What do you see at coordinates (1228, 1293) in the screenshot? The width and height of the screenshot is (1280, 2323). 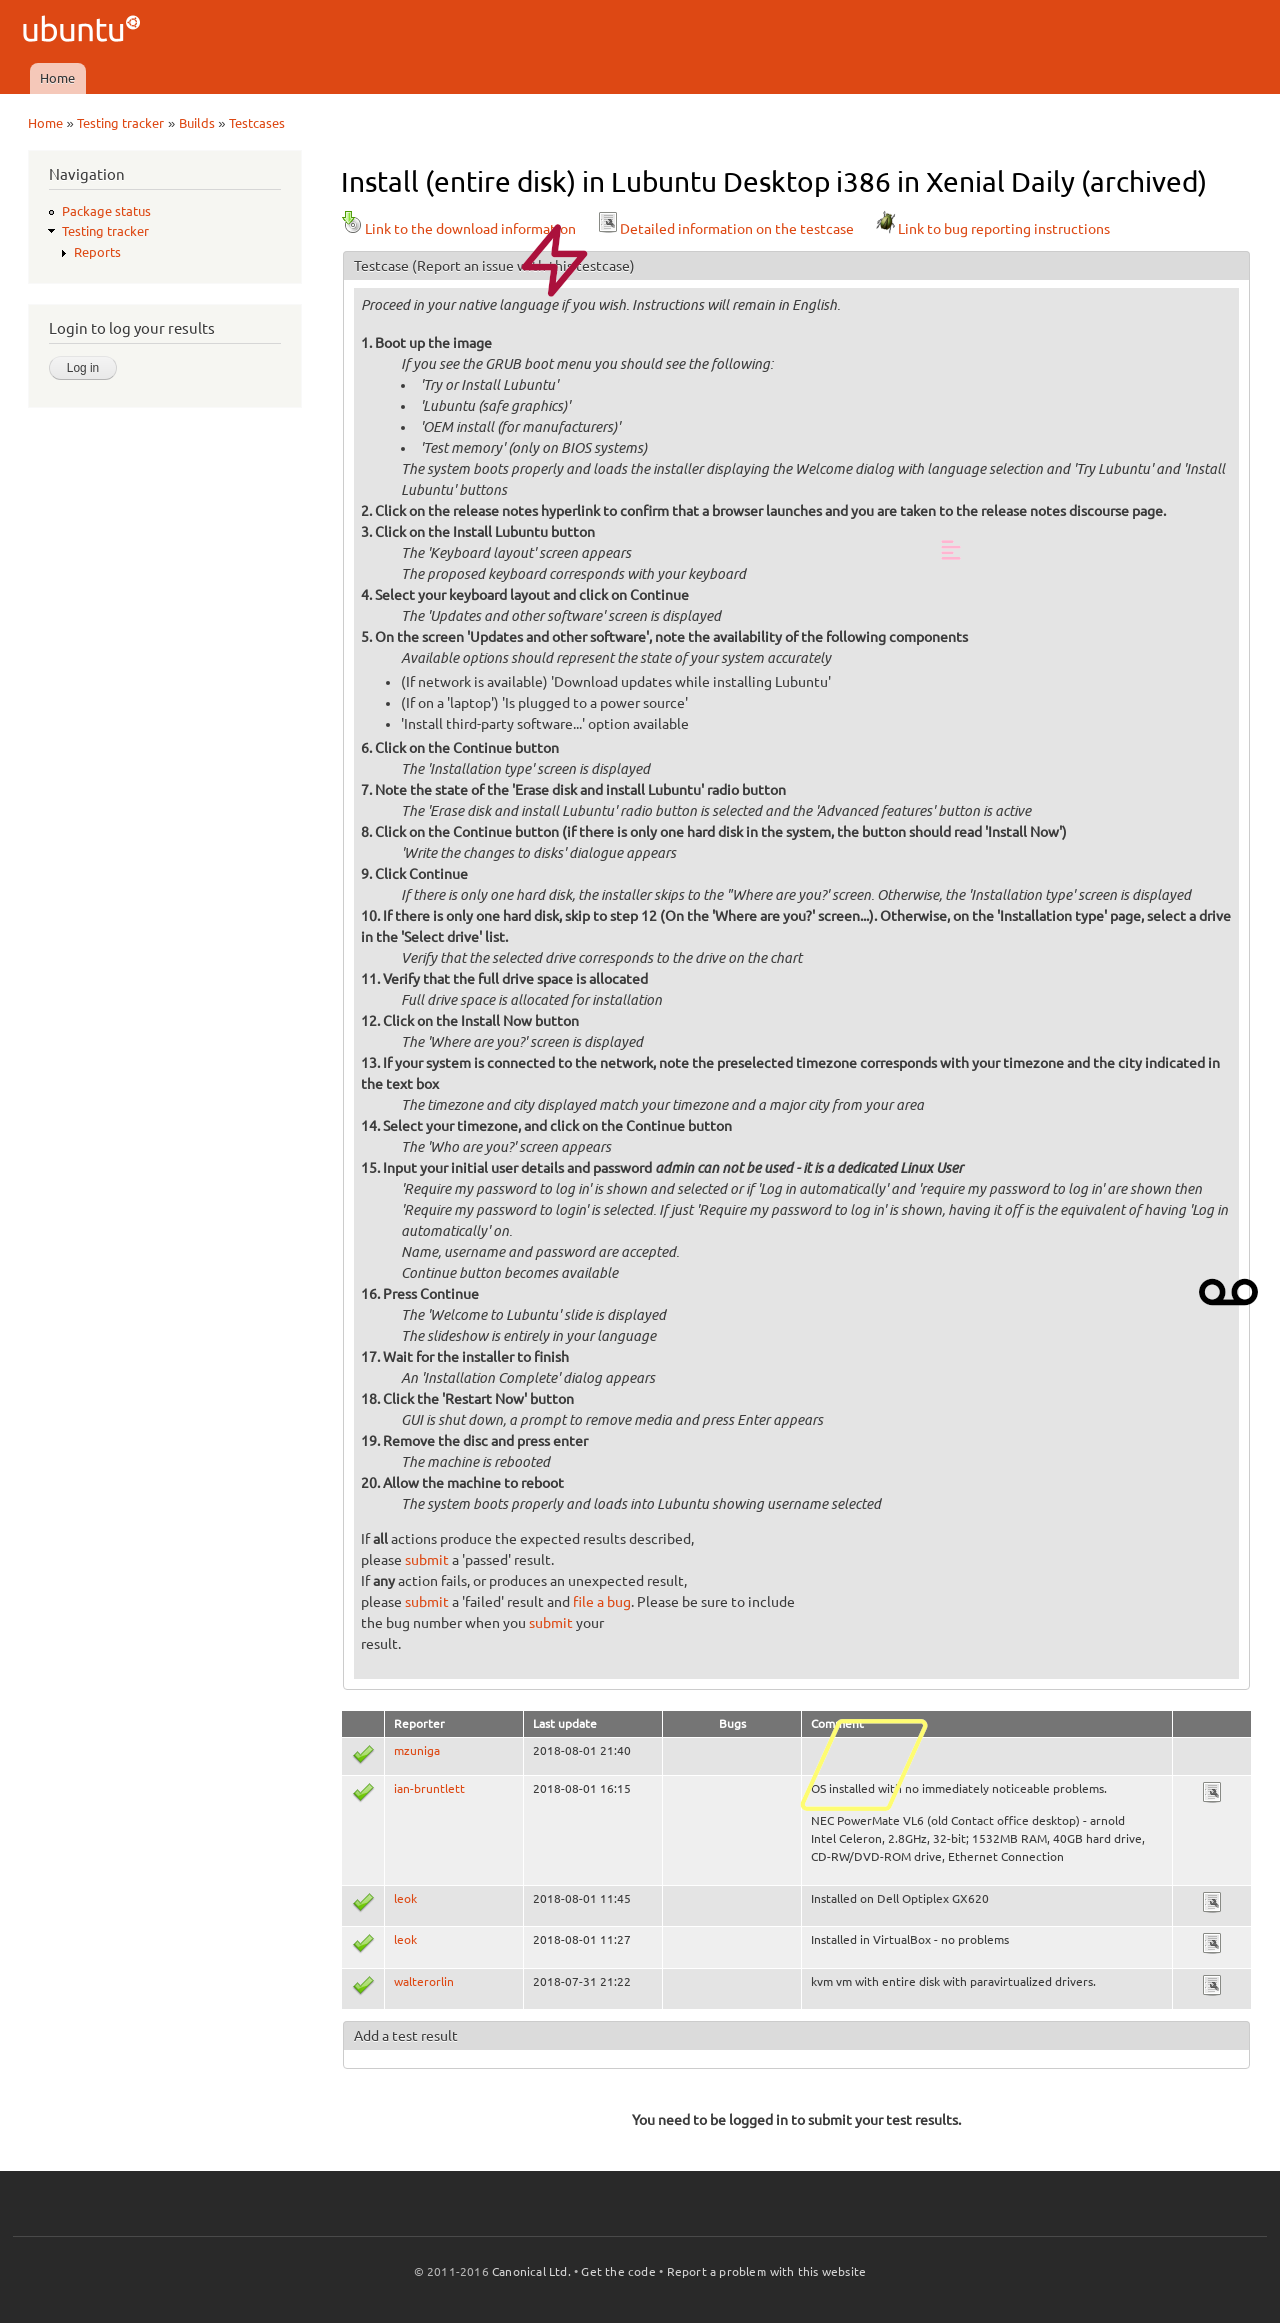 I see `access your voicemail messages` at bounding box center [1228, 1293].